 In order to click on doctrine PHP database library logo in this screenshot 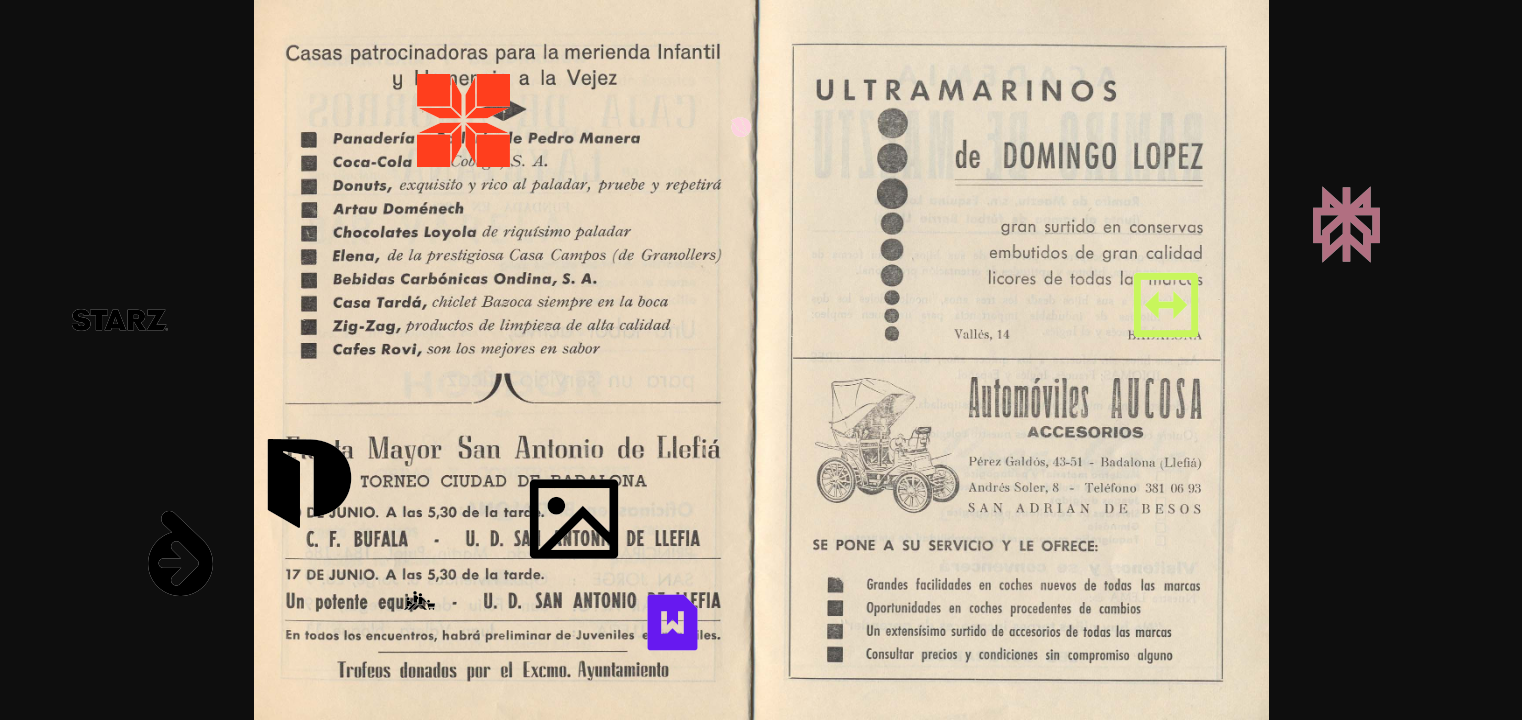, I will do `click(180, 553)`.